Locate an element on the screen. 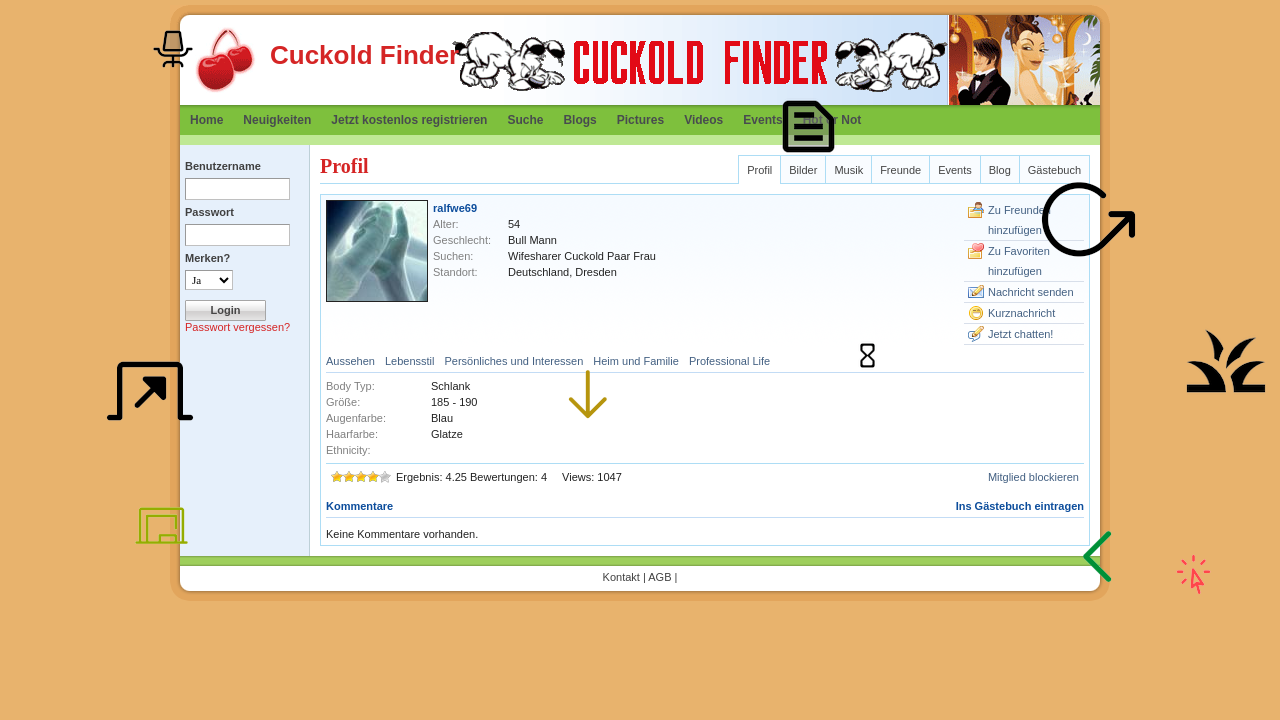 The height and width of the screenshot is (720, 1280). click or tap interaction indicator is located at coordinates (1193, 574).